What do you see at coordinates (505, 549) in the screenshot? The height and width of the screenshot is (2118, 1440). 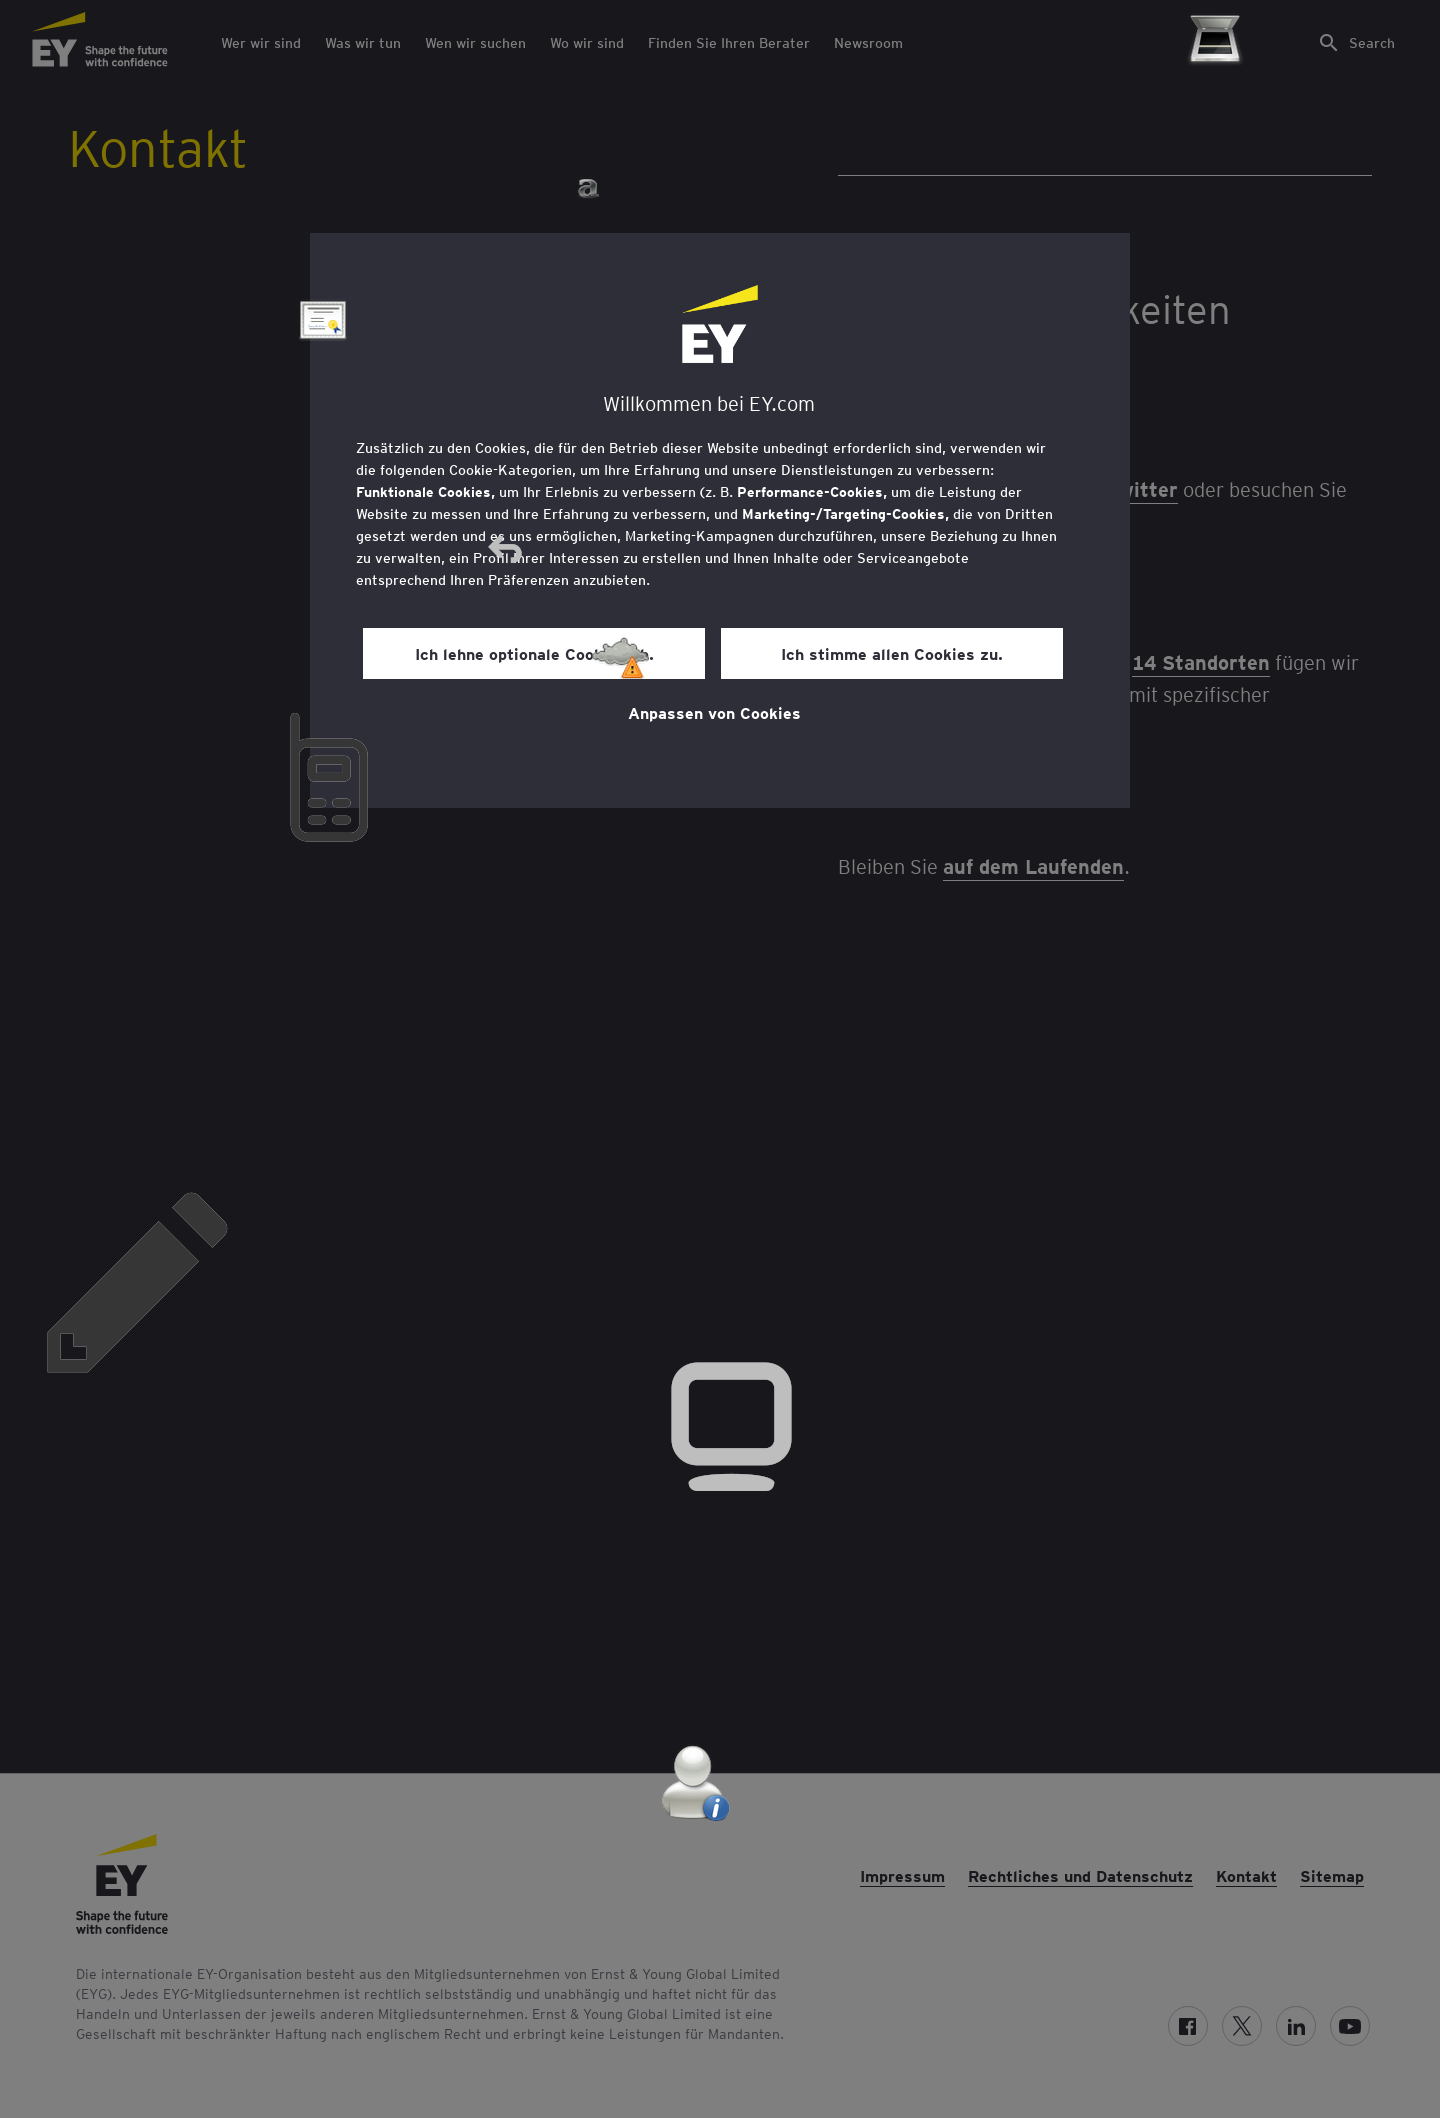 I see `redo last action (right-to-left interface)` at bounding box center [505, 549].